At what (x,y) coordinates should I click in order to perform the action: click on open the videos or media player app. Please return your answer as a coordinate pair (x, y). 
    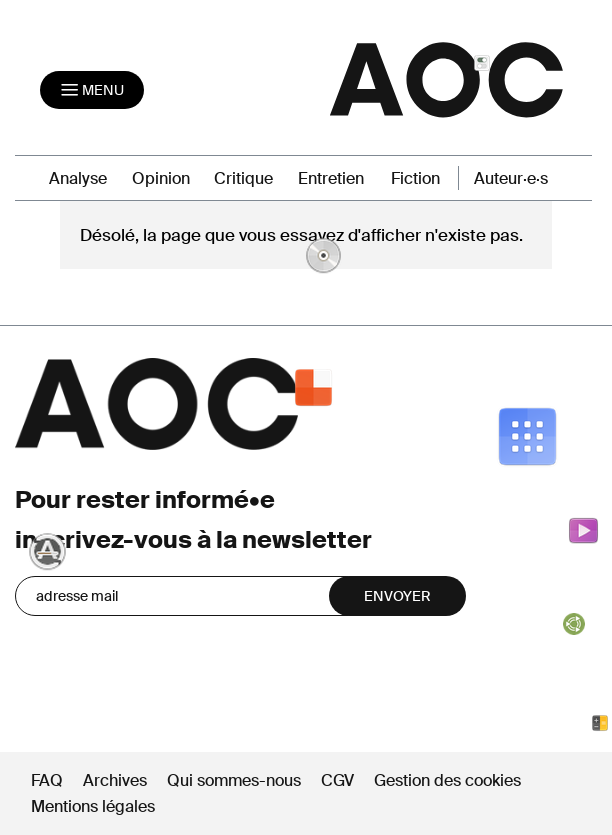
    Looking at the image, I should click on (583, 530).